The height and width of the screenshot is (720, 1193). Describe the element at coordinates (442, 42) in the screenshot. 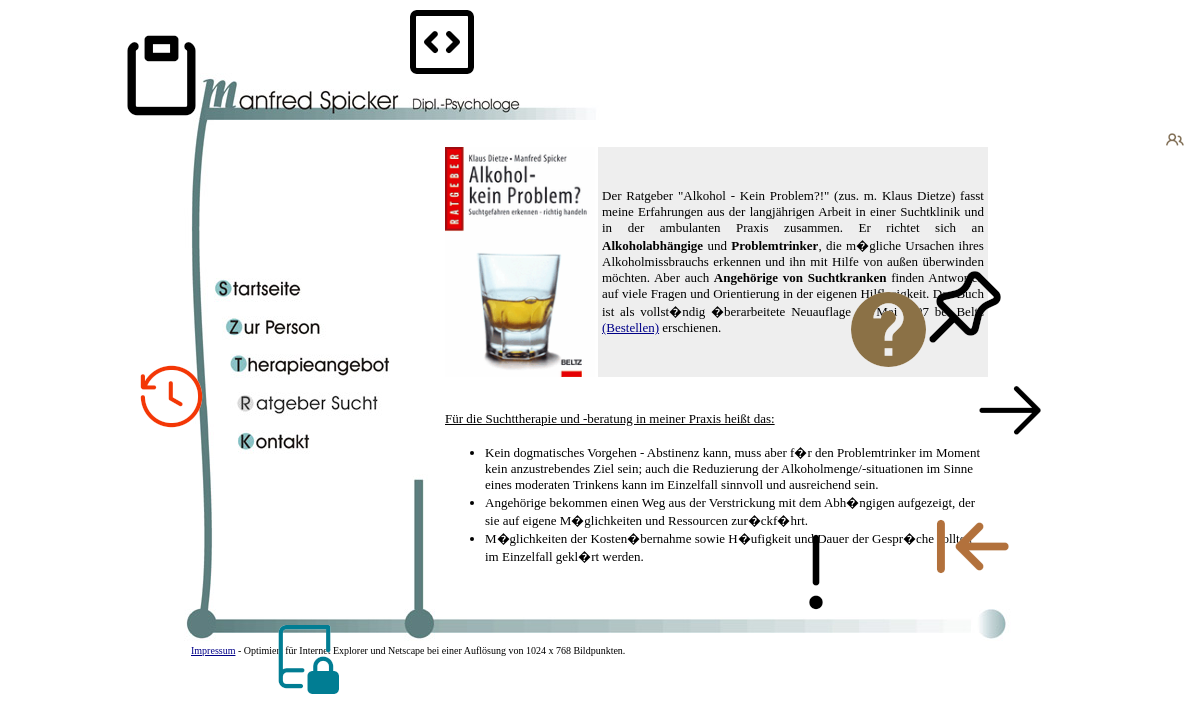

I see `view source code` at that location.